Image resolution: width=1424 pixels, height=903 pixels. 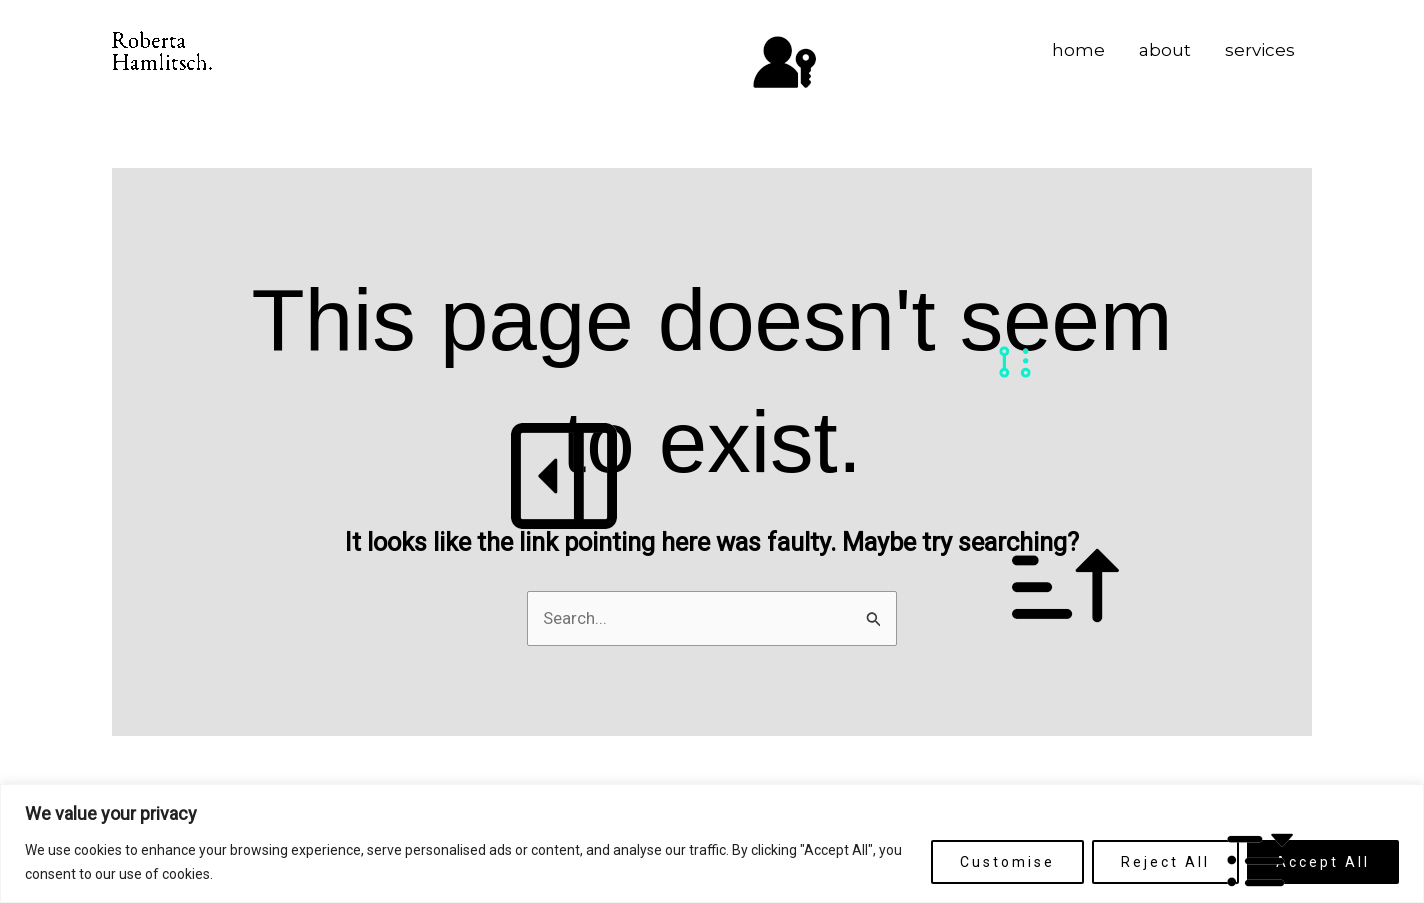 What do you see at coordinates (564, 476) in the screenshot?
I see `expand the sidebar panel` at bounding box center [564, 476].